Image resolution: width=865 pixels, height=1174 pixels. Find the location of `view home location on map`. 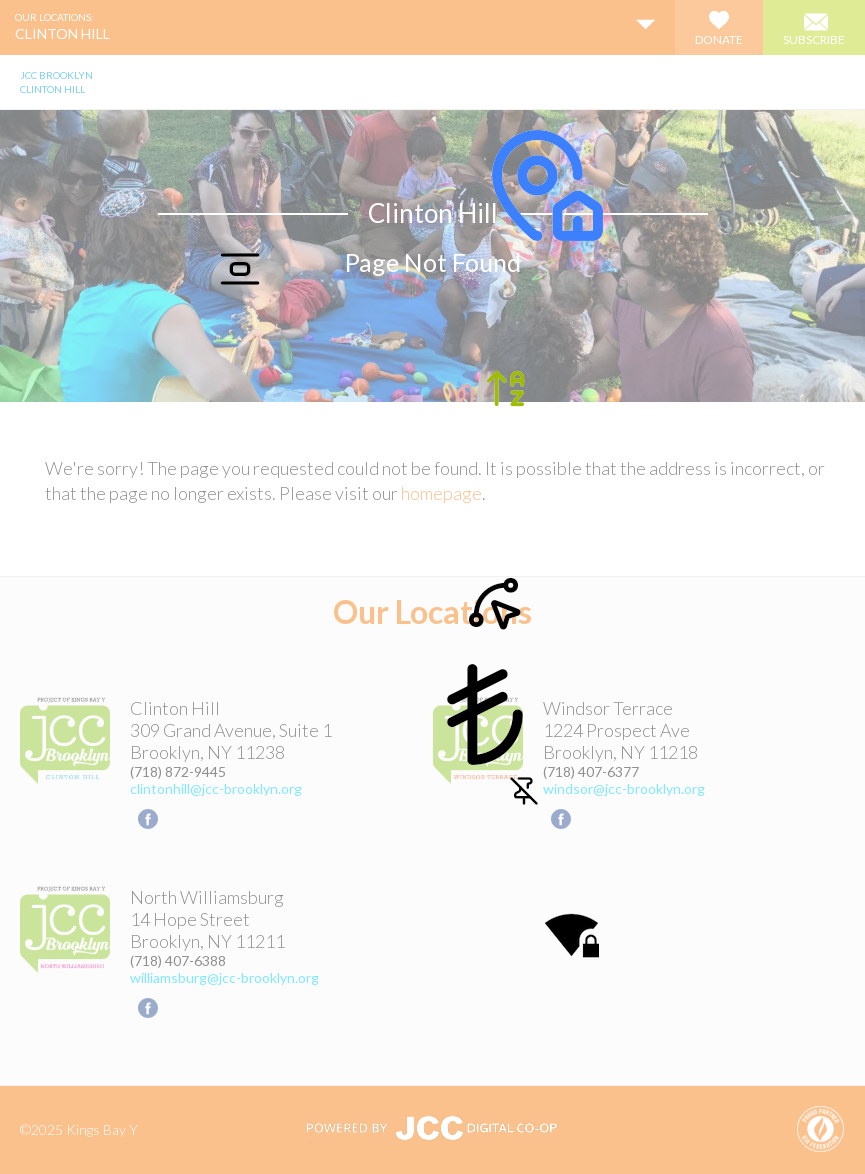

view home location on map is located at coordinates (547, 185).